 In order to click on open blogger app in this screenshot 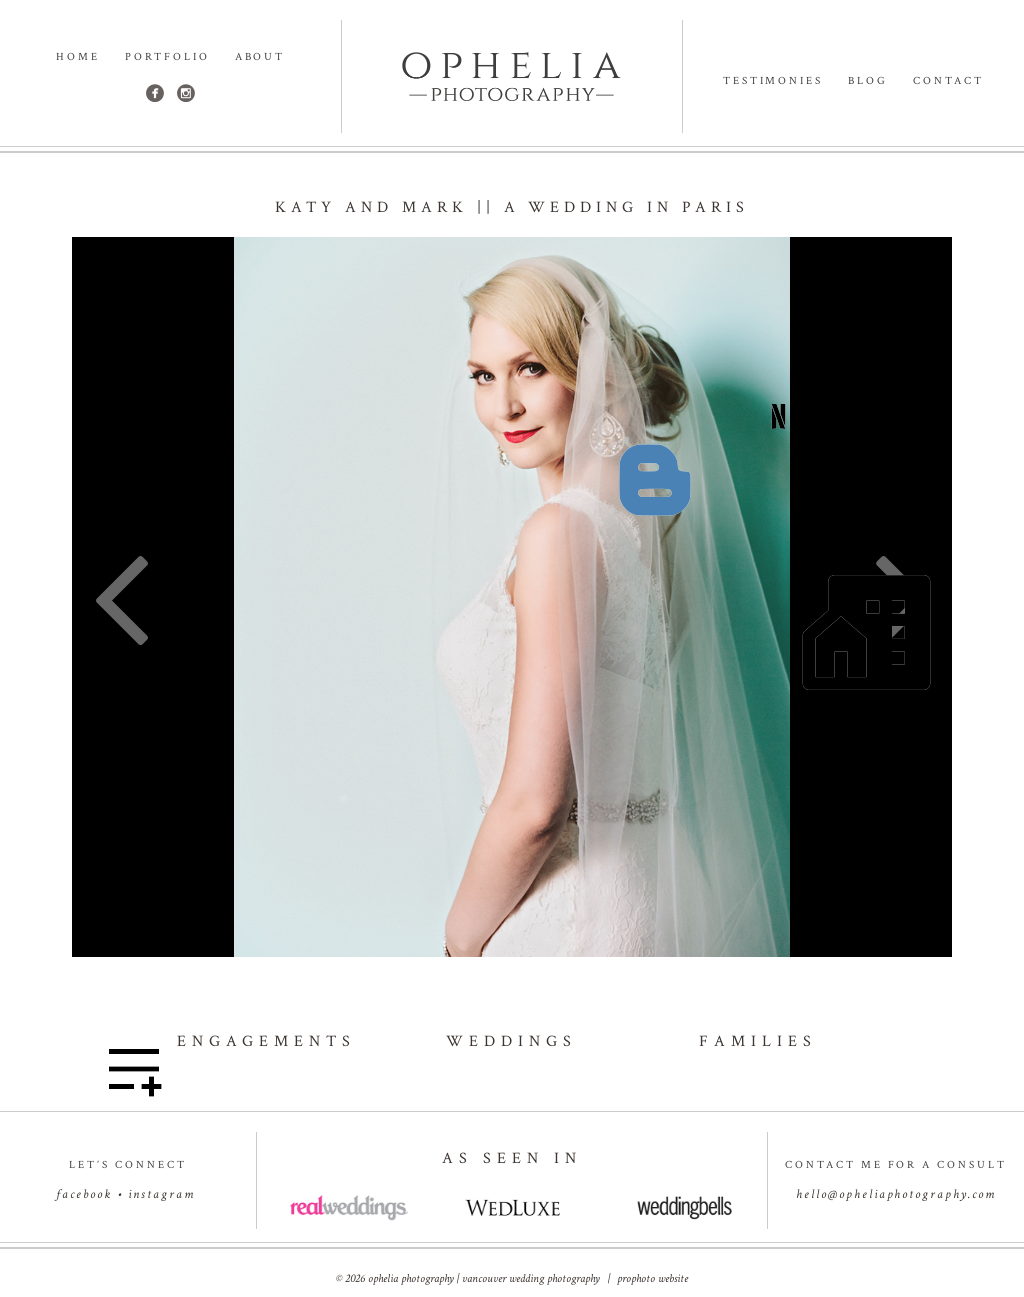, I will do `click(655, 480)`.